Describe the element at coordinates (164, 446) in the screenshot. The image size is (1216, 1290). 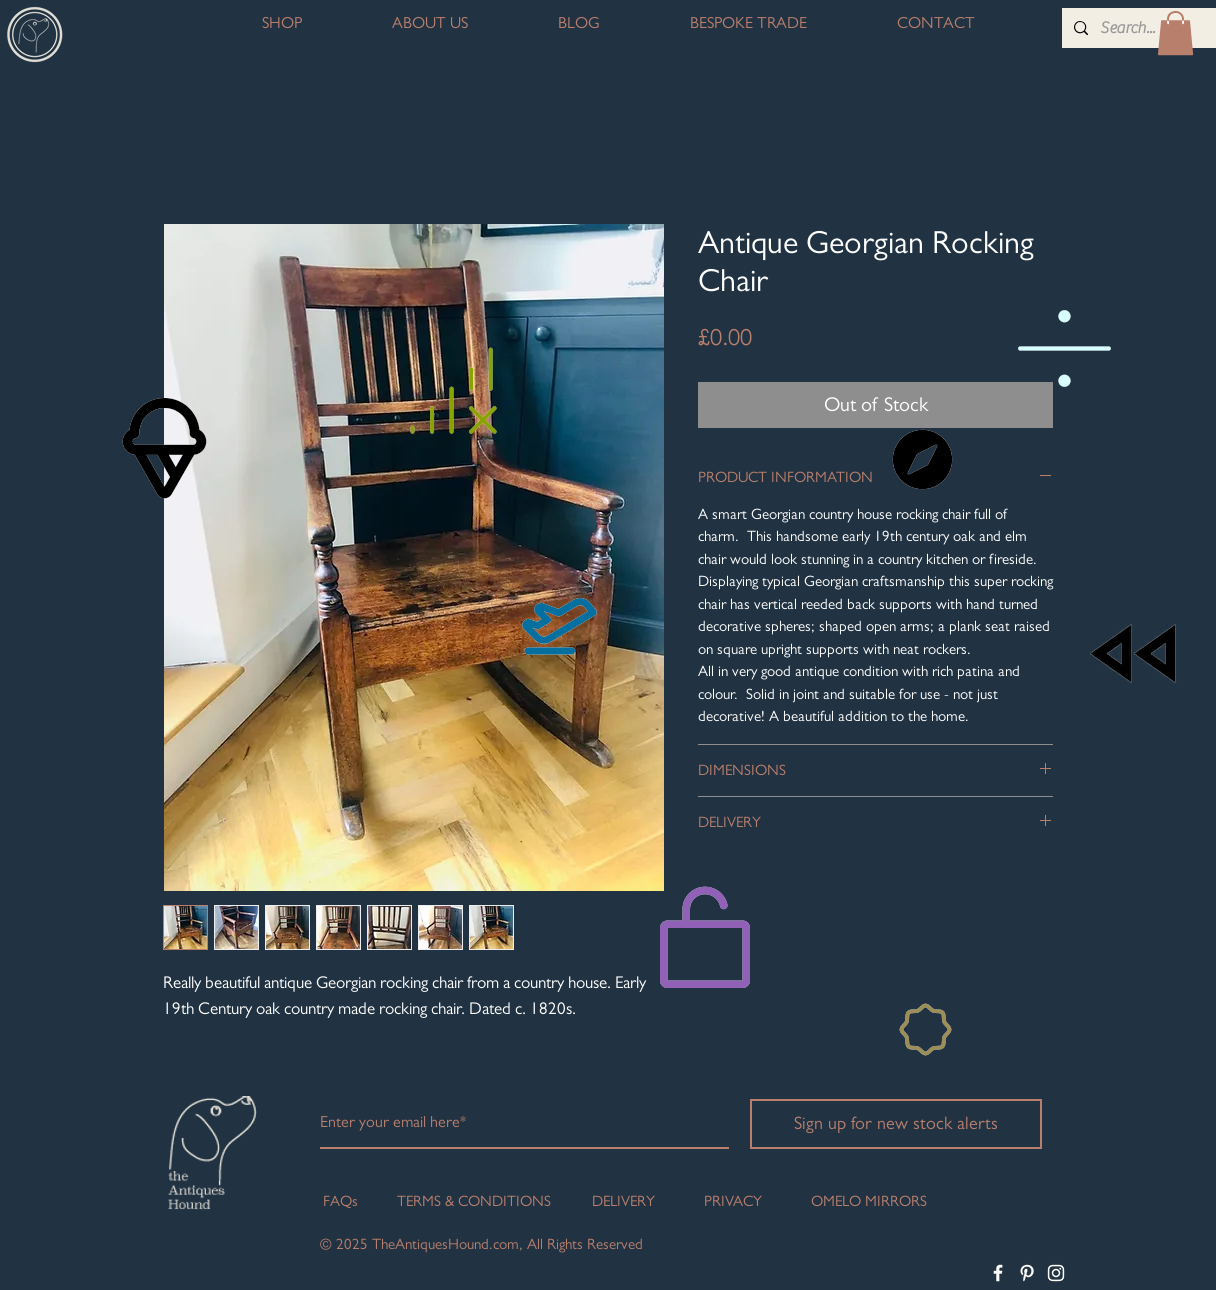
I see `browse dessert or ice cream options` at that location.